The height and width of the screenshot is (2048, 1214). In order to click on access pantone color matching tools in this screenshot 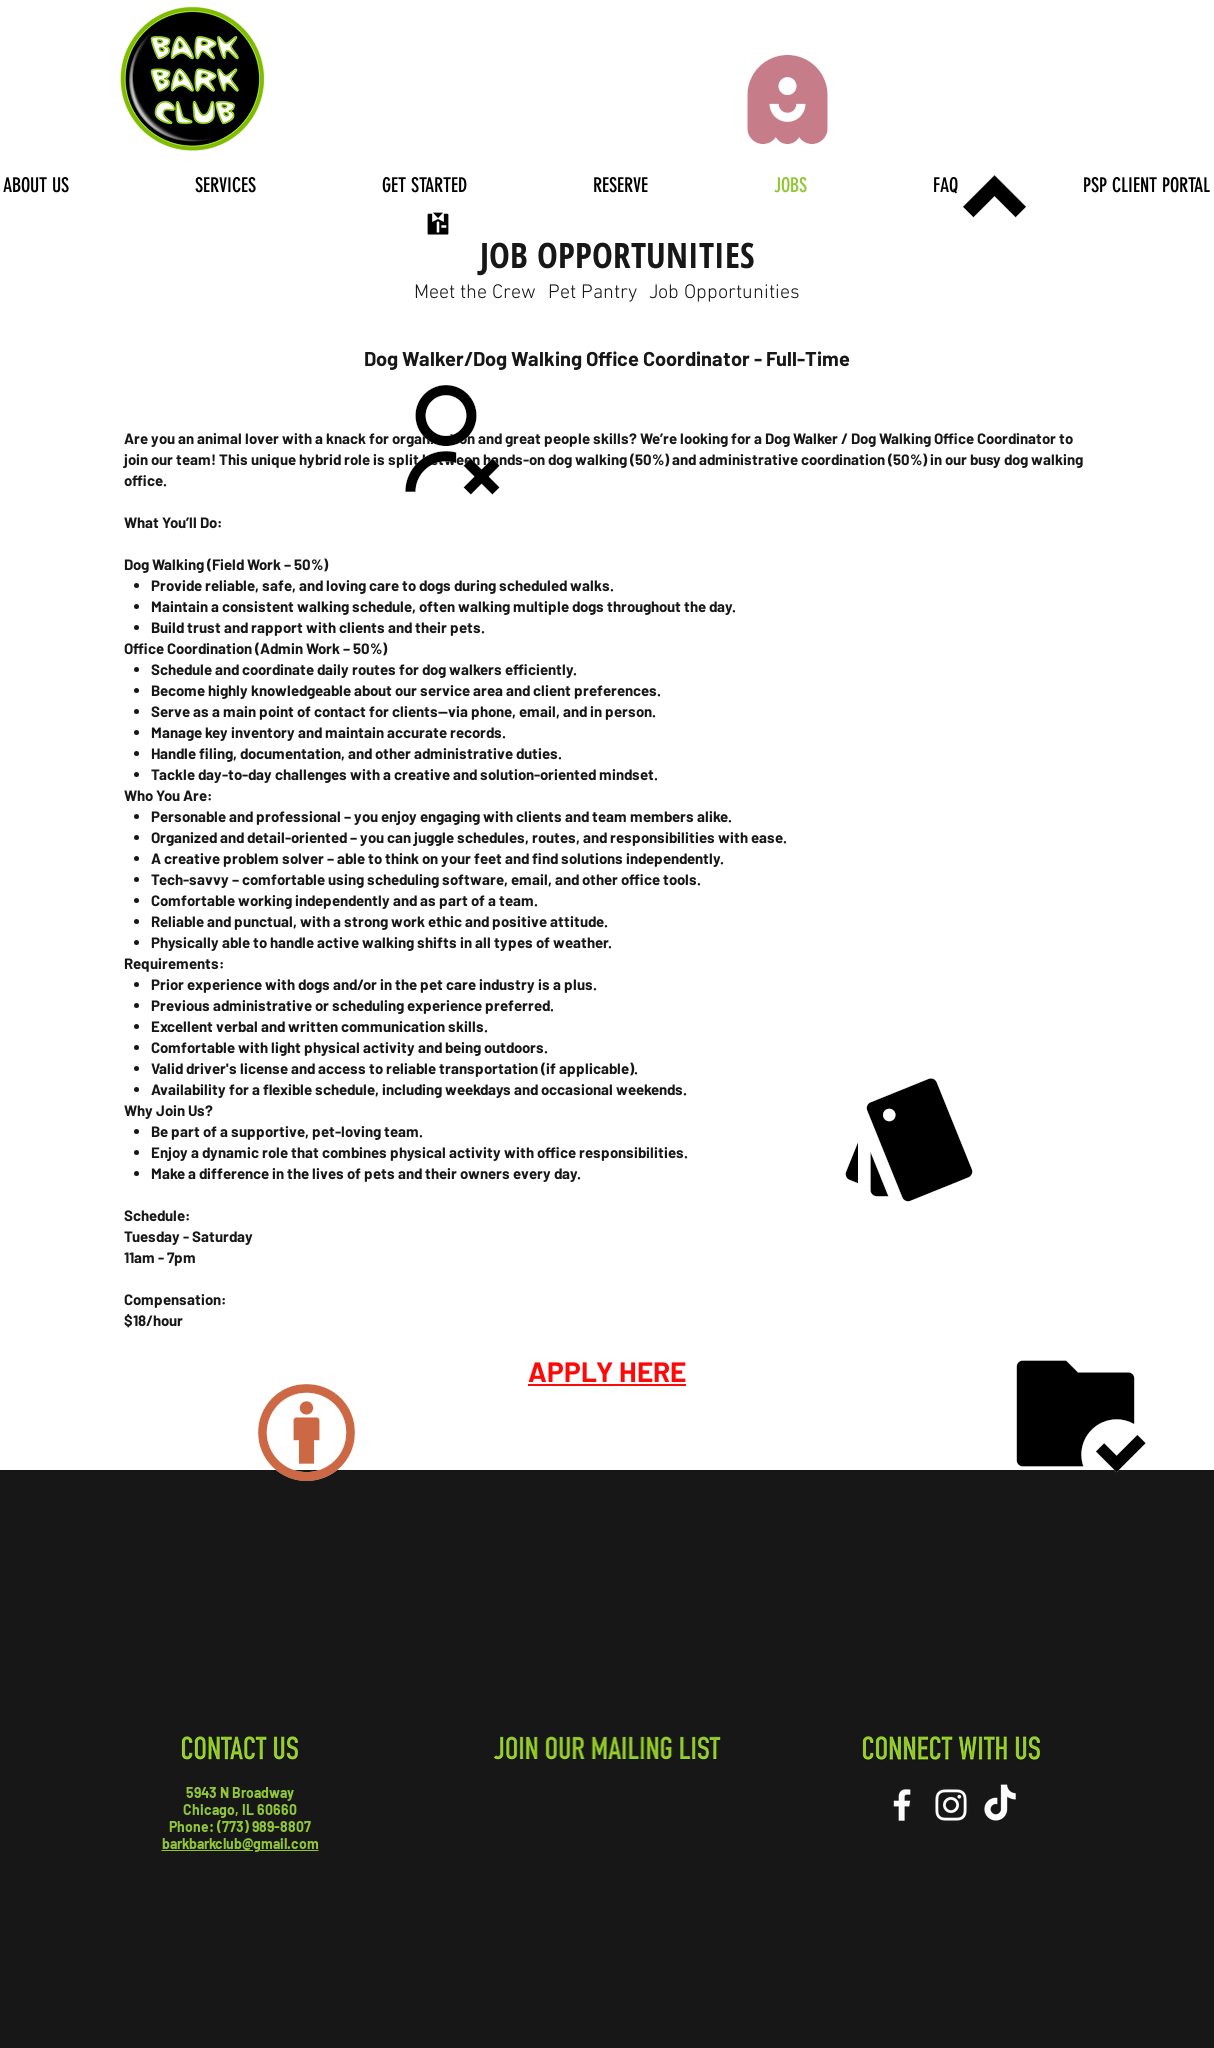, I will do `click(908, 1140)`.